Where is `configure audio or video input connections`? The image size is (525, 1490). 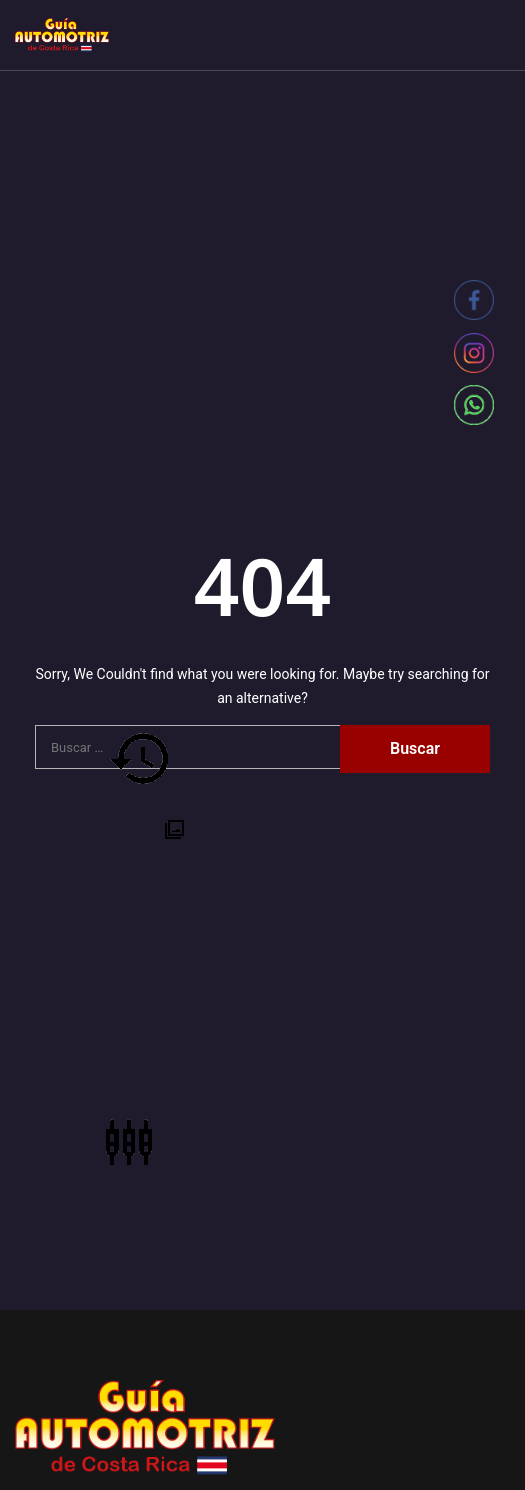
configure audio or video input connections is located at coordinates (129, 1142).